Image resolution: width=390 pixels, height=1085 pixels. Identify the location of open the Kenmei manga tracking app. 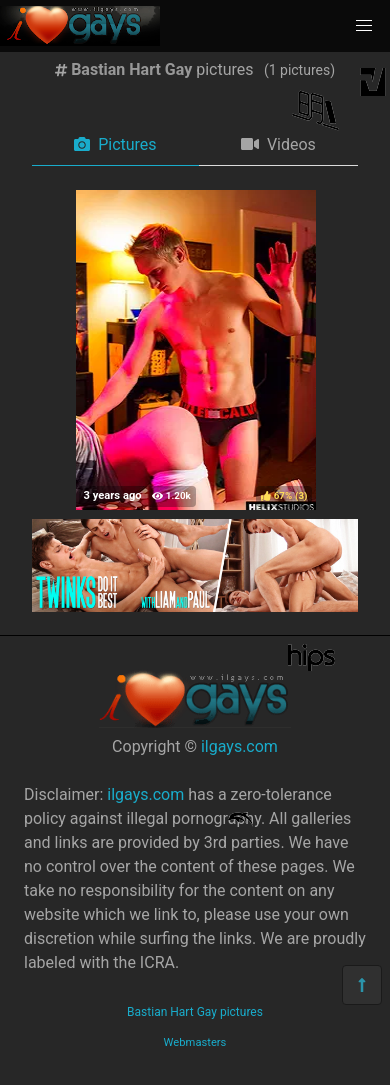
(315, 110).